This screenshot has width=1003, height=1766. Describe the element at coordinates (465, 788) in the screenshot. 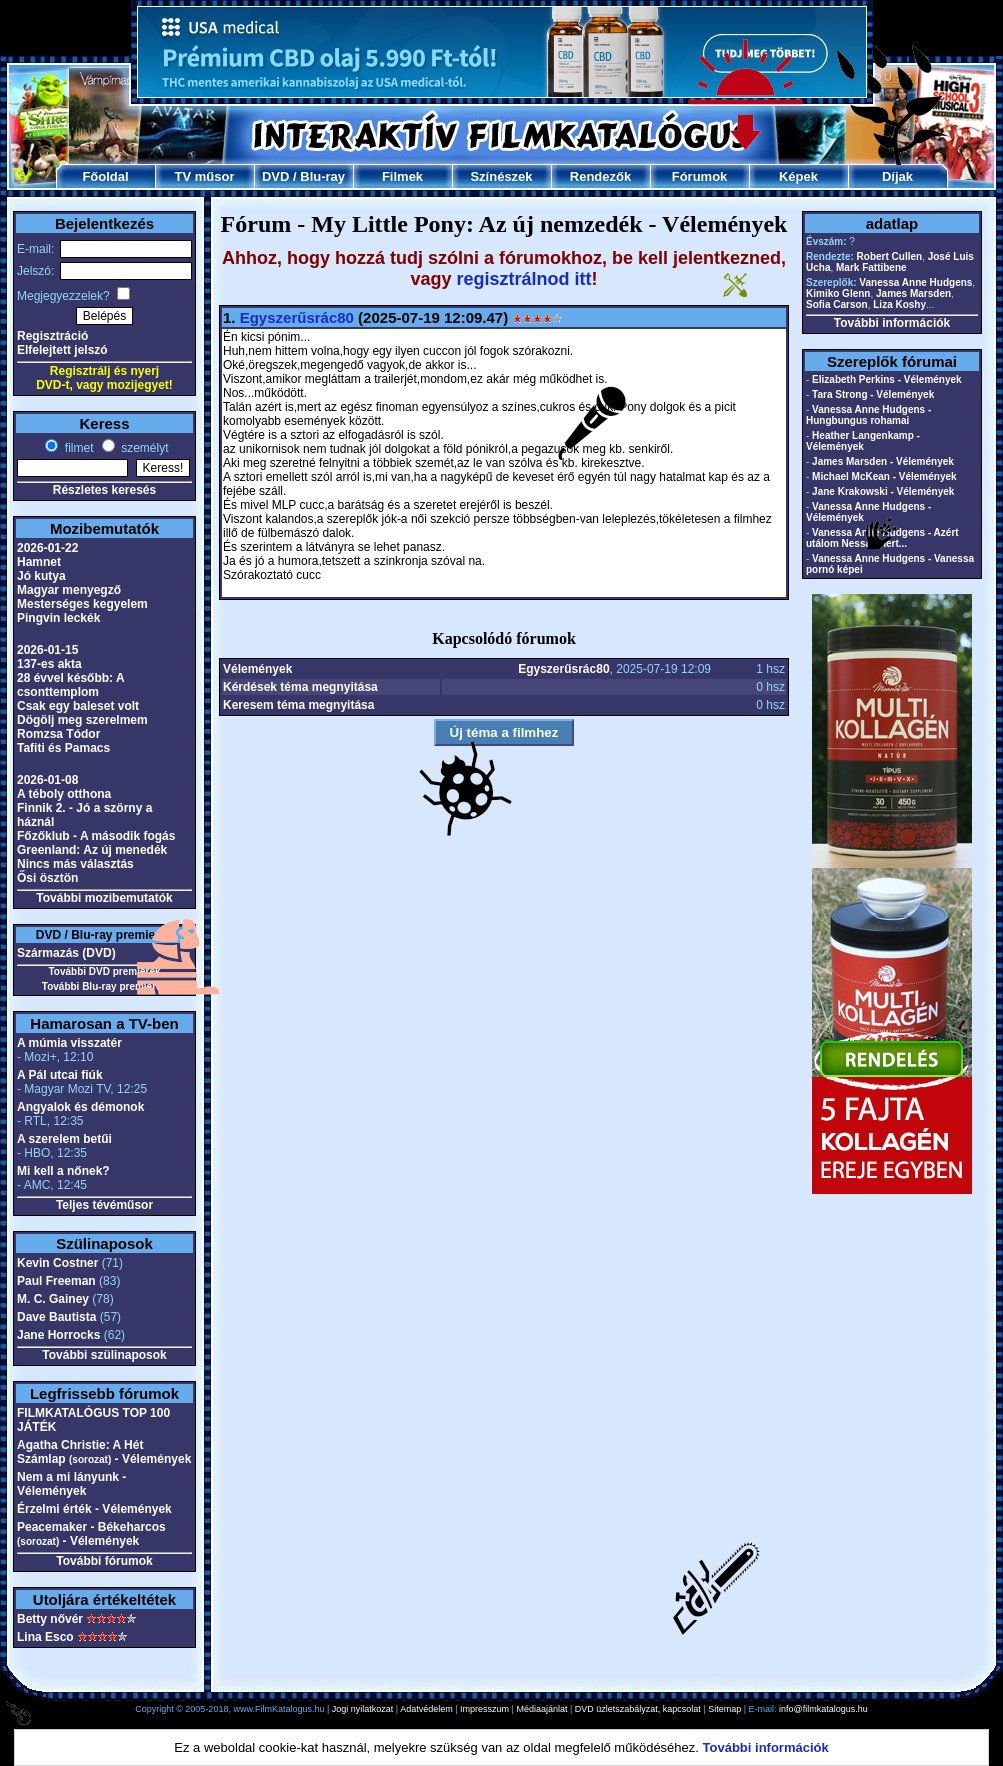

I see `report a bug or software issue` at that location.